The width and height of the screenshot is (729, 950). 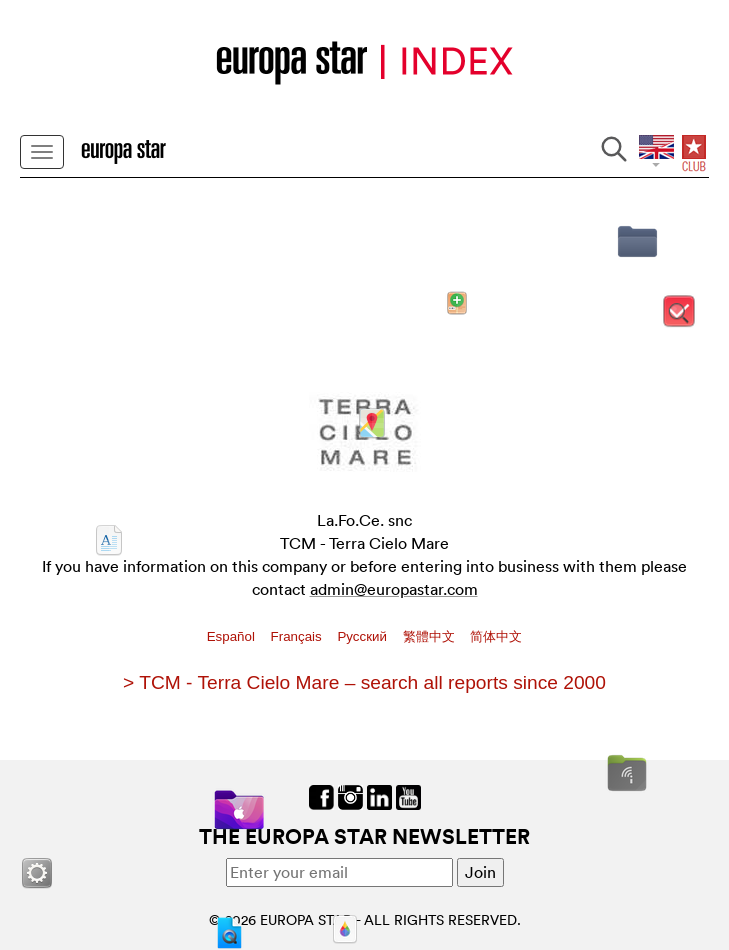 What do you see at coordinates (109, 540) in the screenshot?
I see `a word processor or text document file` at bounding box center [109, 540].